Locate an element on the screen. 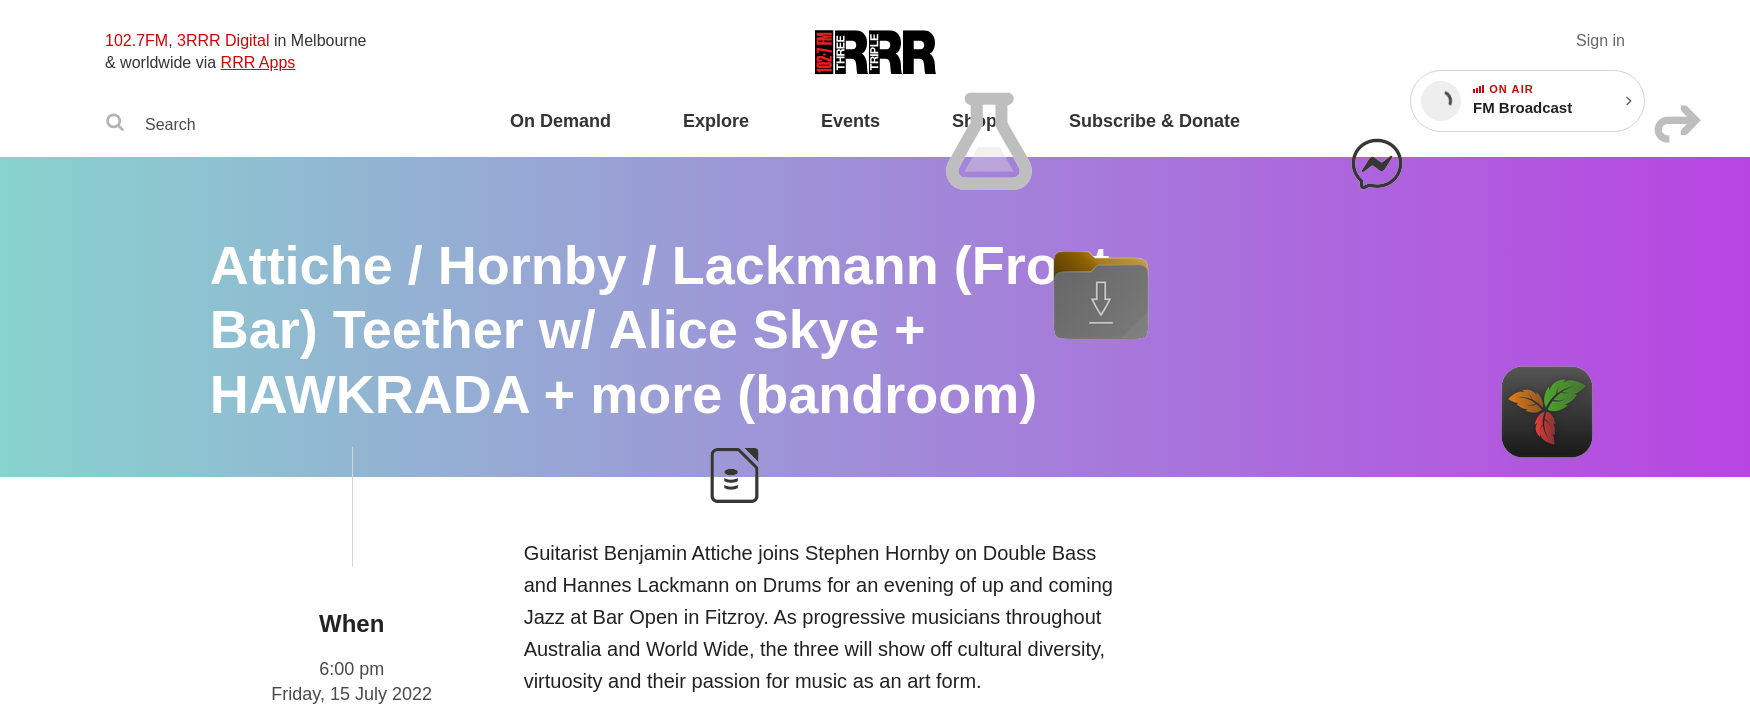  open science or laboratory applications is located at coordinates (989, 141).